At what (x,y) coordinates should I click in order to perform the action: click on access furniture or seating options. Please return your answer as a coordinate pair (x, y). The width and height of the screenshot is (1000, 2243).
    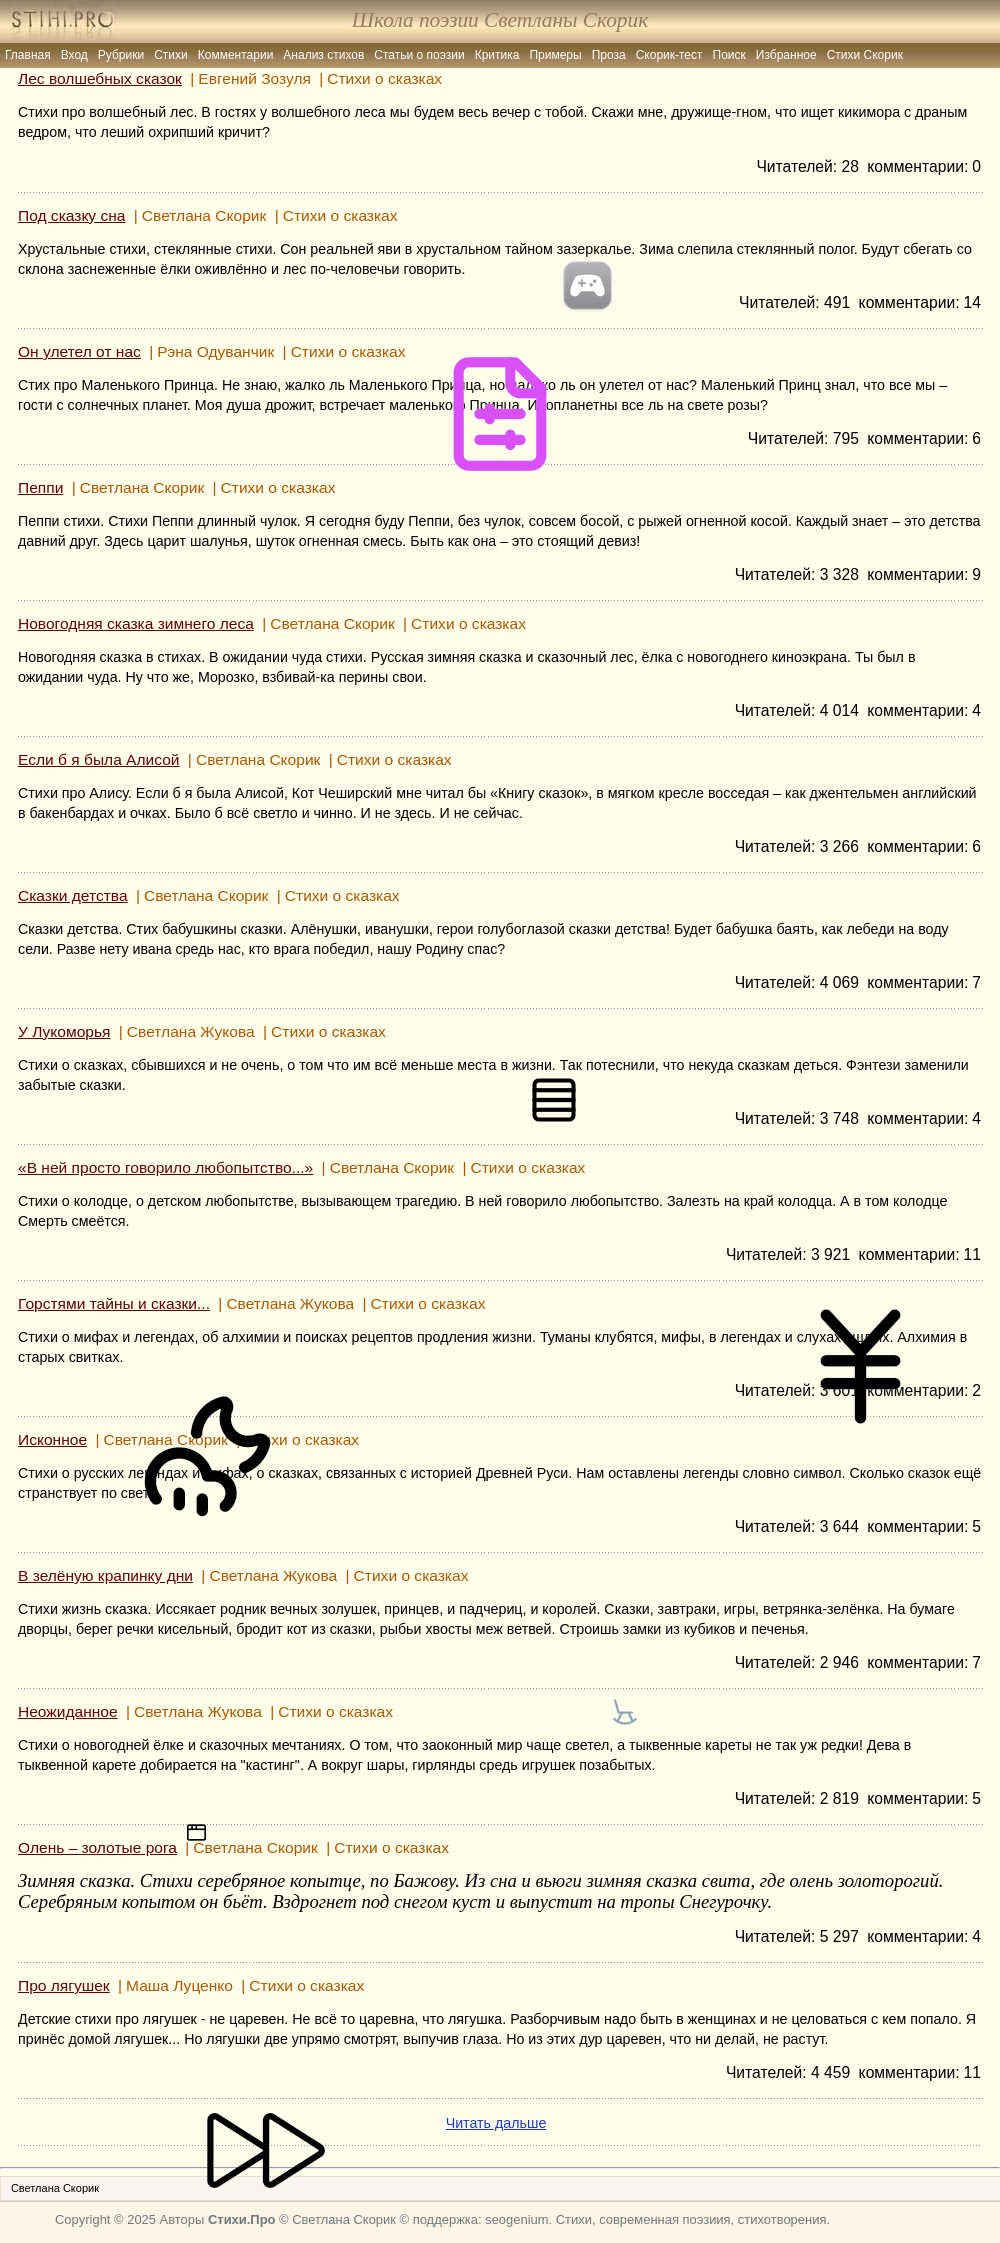
    Looking at the image, I should click on (625, 1712).